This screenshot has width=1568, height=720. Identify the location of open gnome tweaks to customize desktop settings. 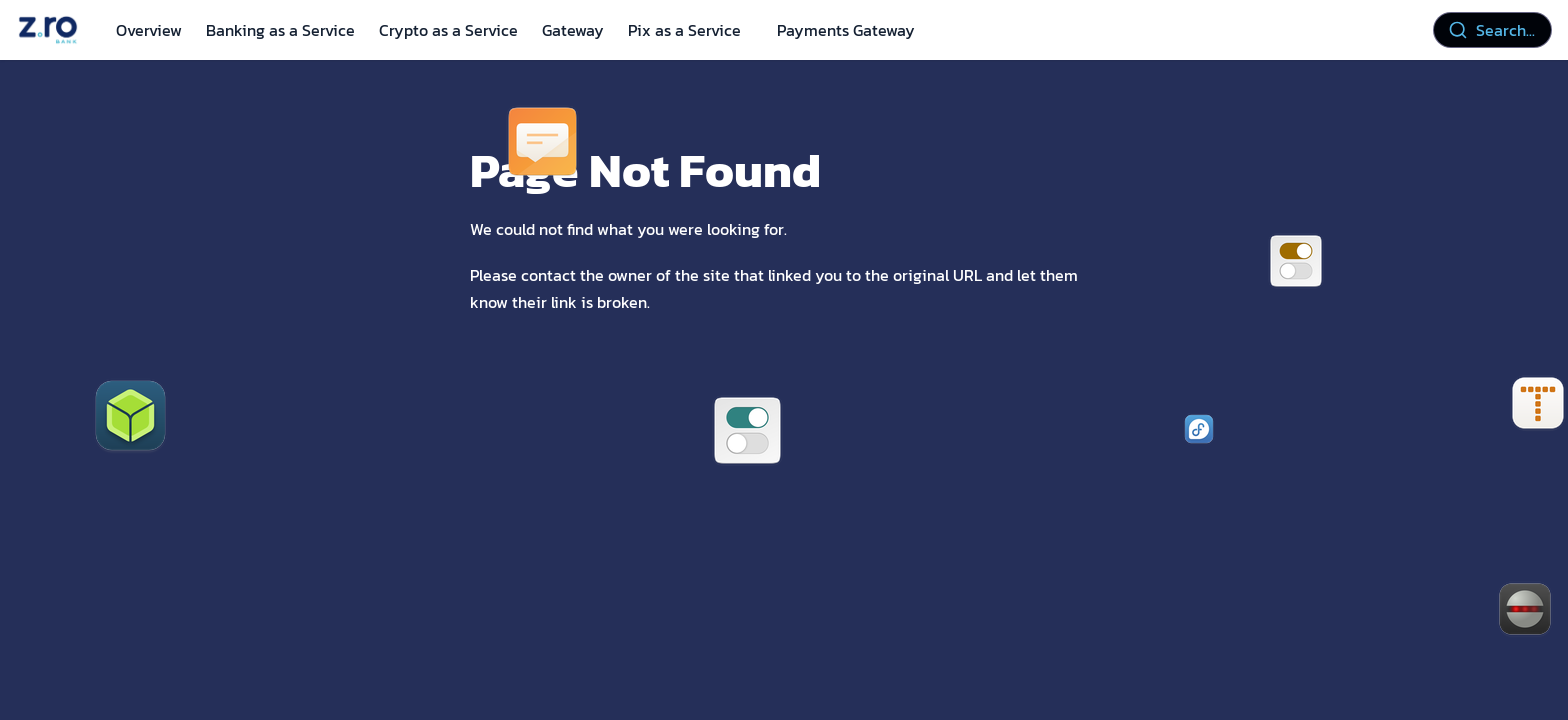
(1296, 261).